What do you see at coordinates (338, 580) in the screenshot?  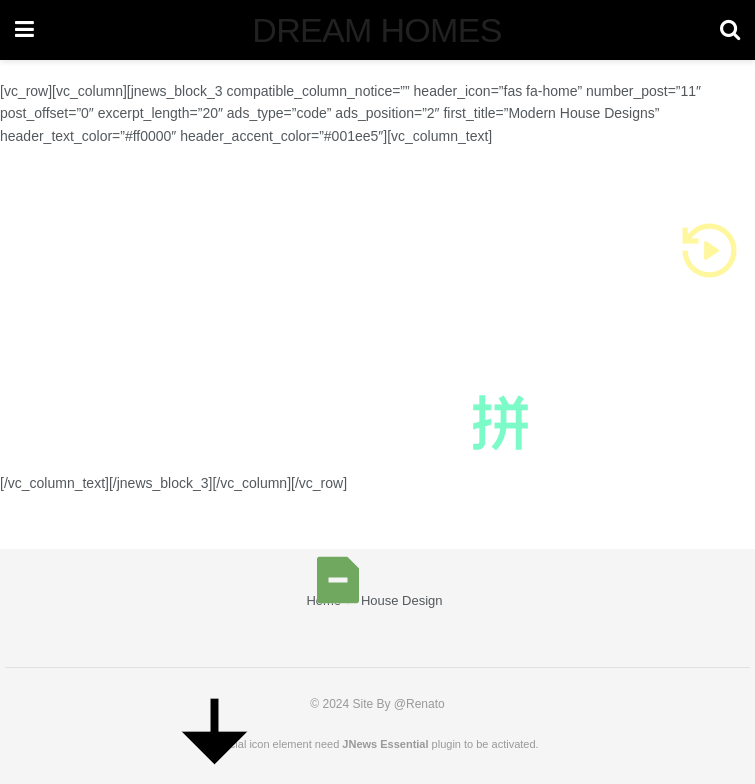 I see `reduce or compress file size` at bounding box center [338, 580].